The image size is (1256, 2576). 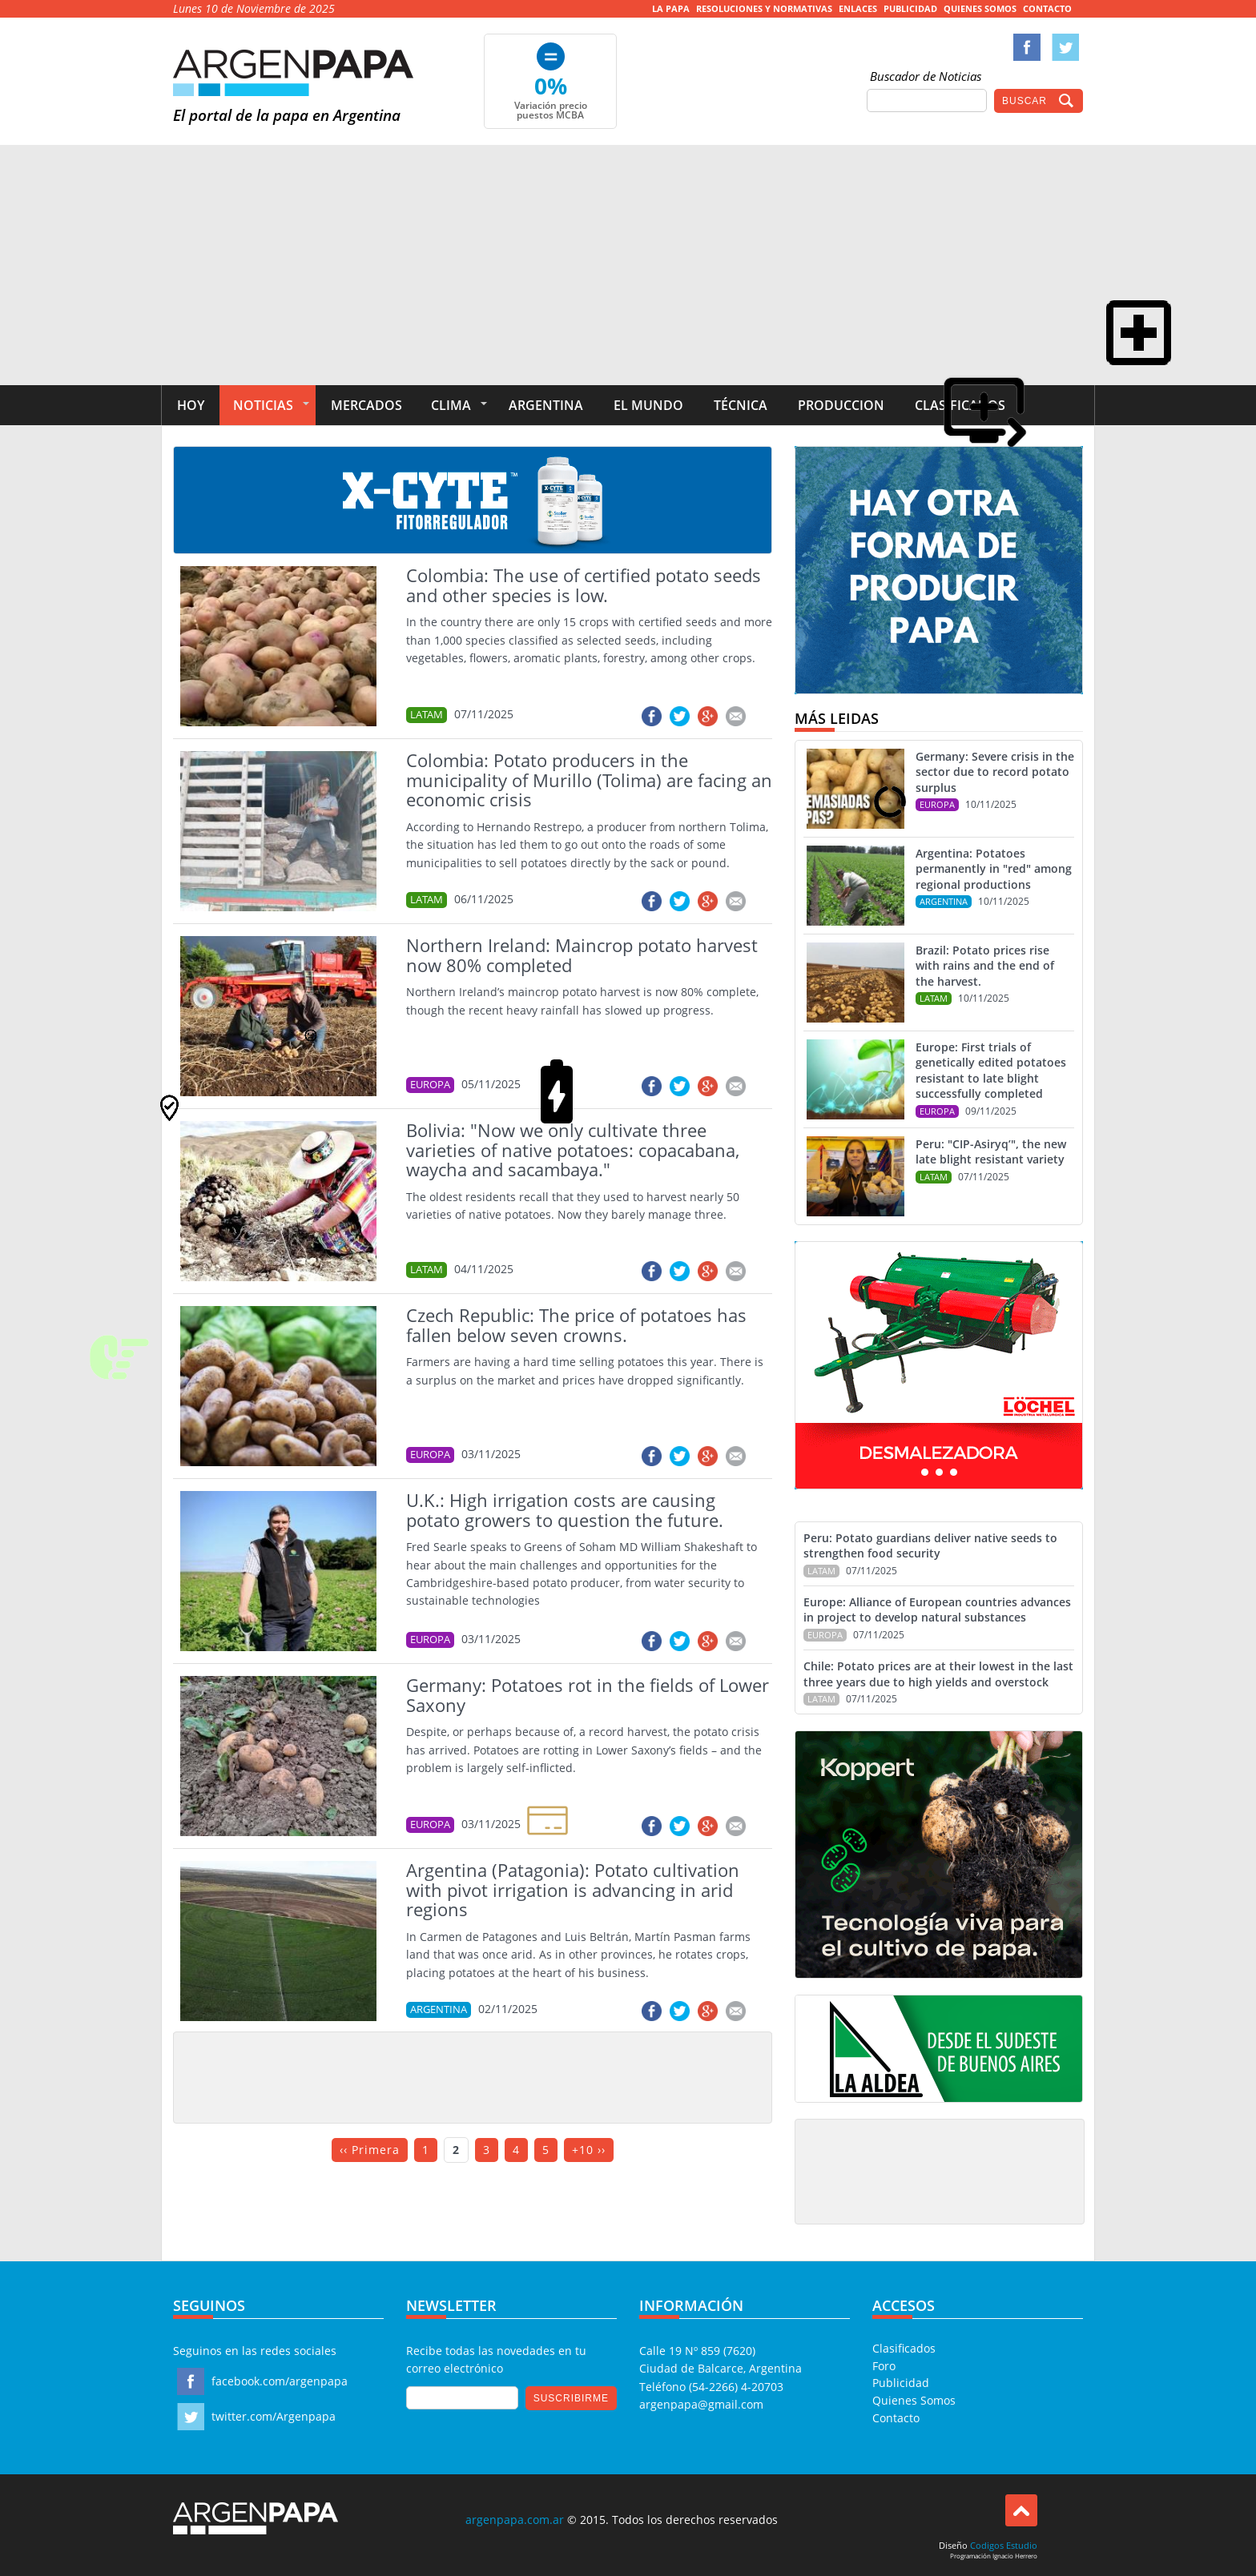 What do you see at coordinates (169, 1107) in the screenshot?
I see `confirm or select a location` at bounding box center [169, 1107].